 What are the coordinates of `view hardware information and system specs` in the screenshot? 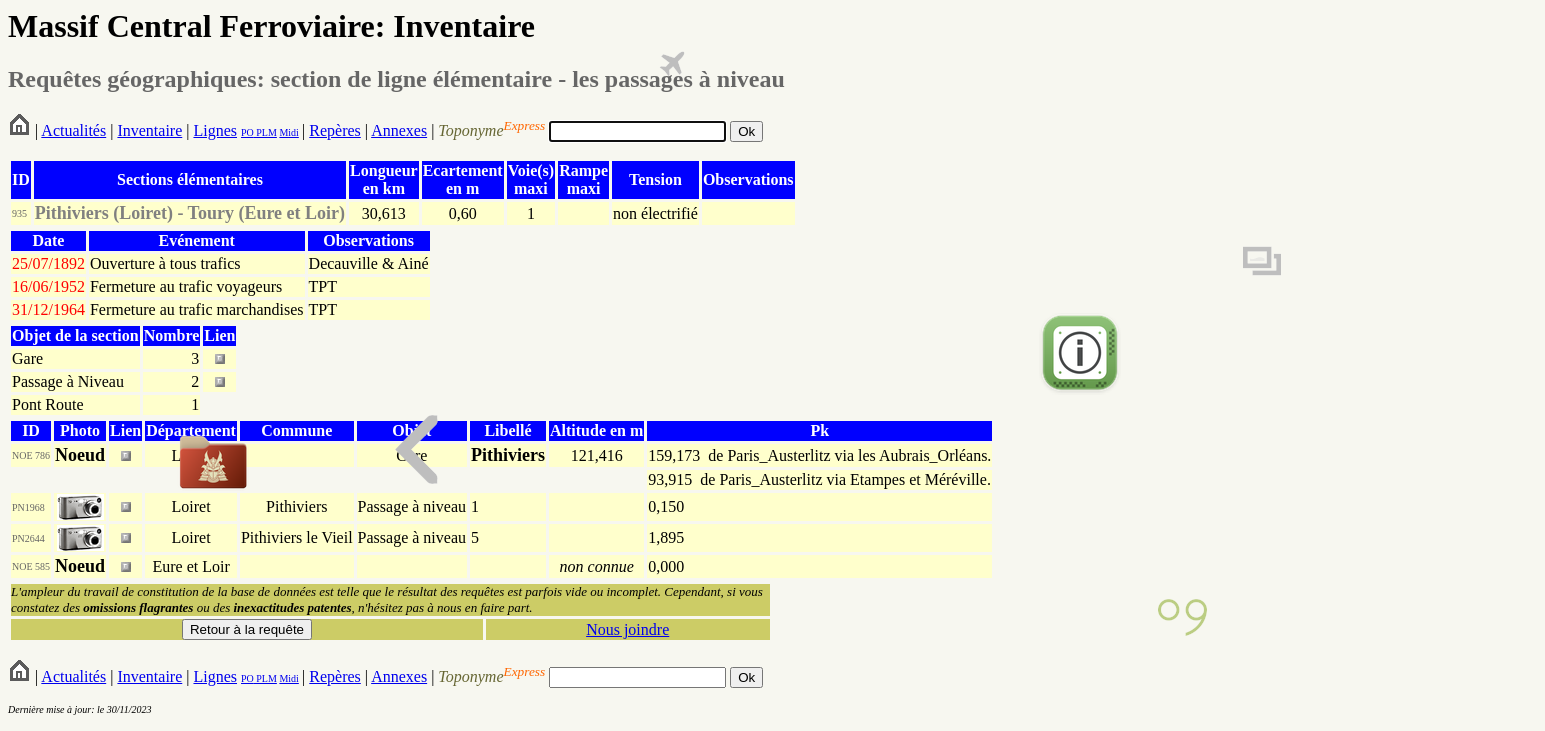 It's located at (1080, 354).